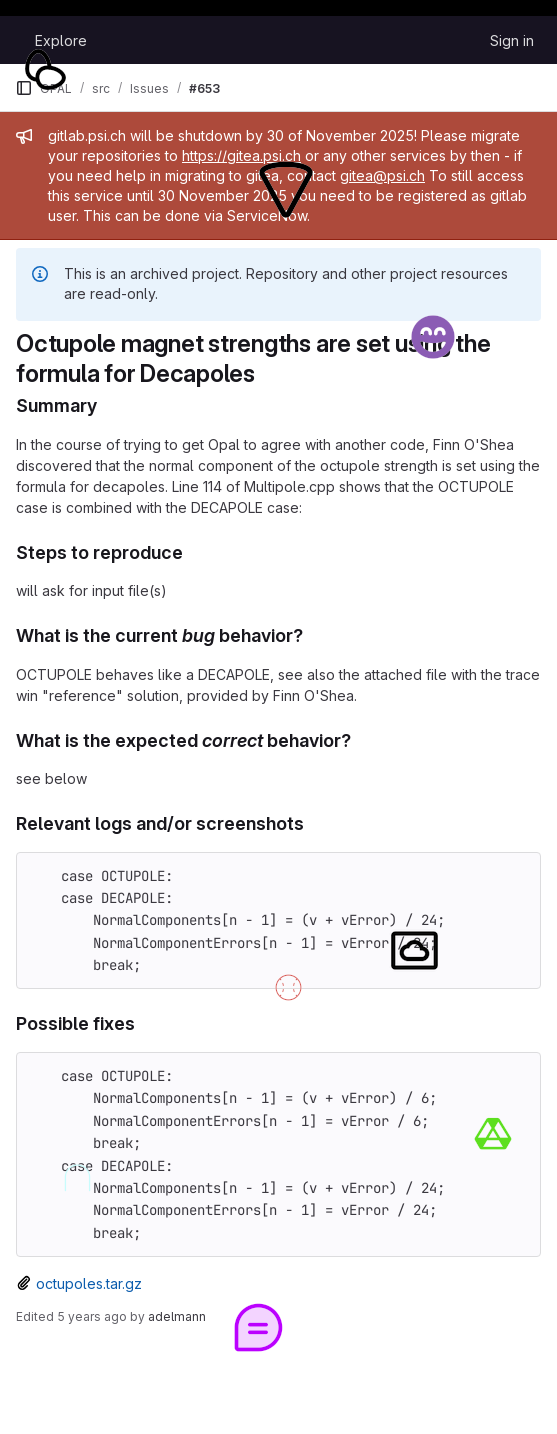 The width and height of the screenshot is (557, 1434). I want to click on indicates set intersection in data operations, so click(77, 1178).